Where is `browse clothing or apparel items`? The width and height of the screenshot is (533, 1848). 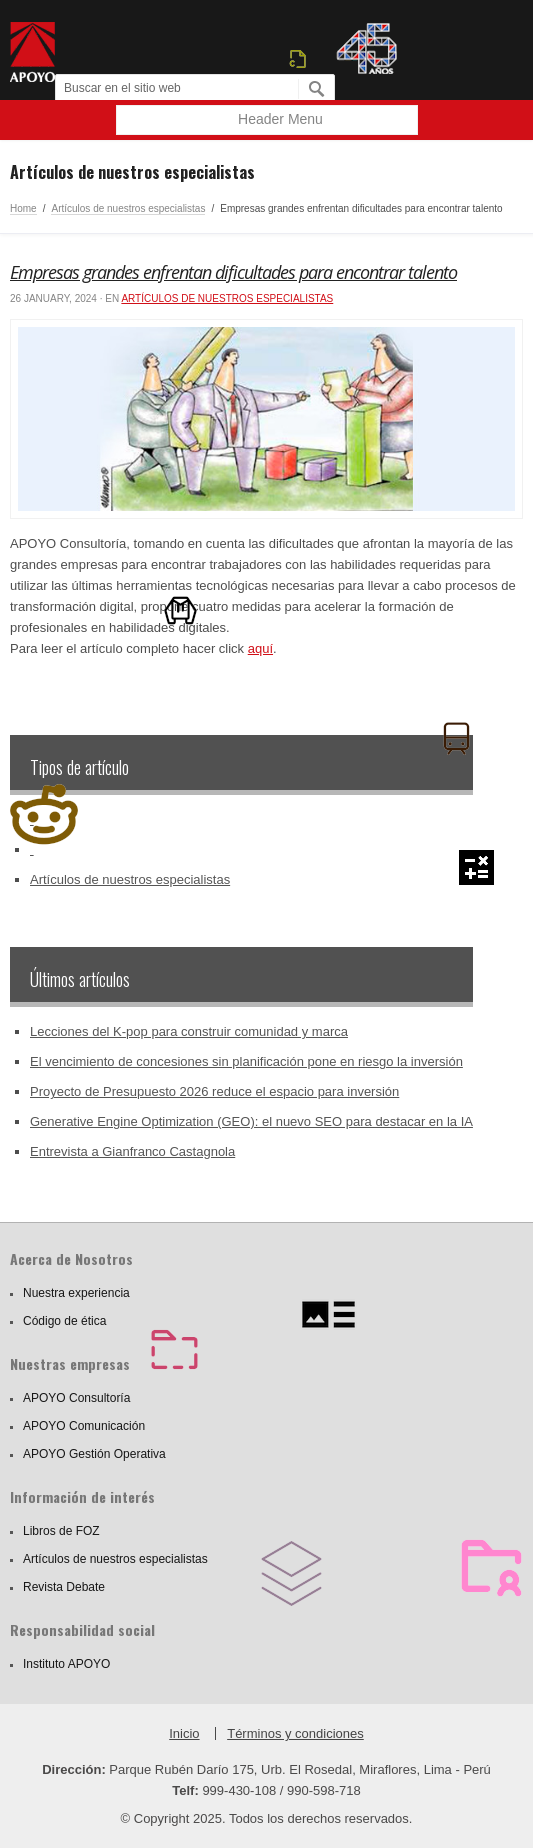
browse clothing or apparel items is located at coordinates (180, 610).